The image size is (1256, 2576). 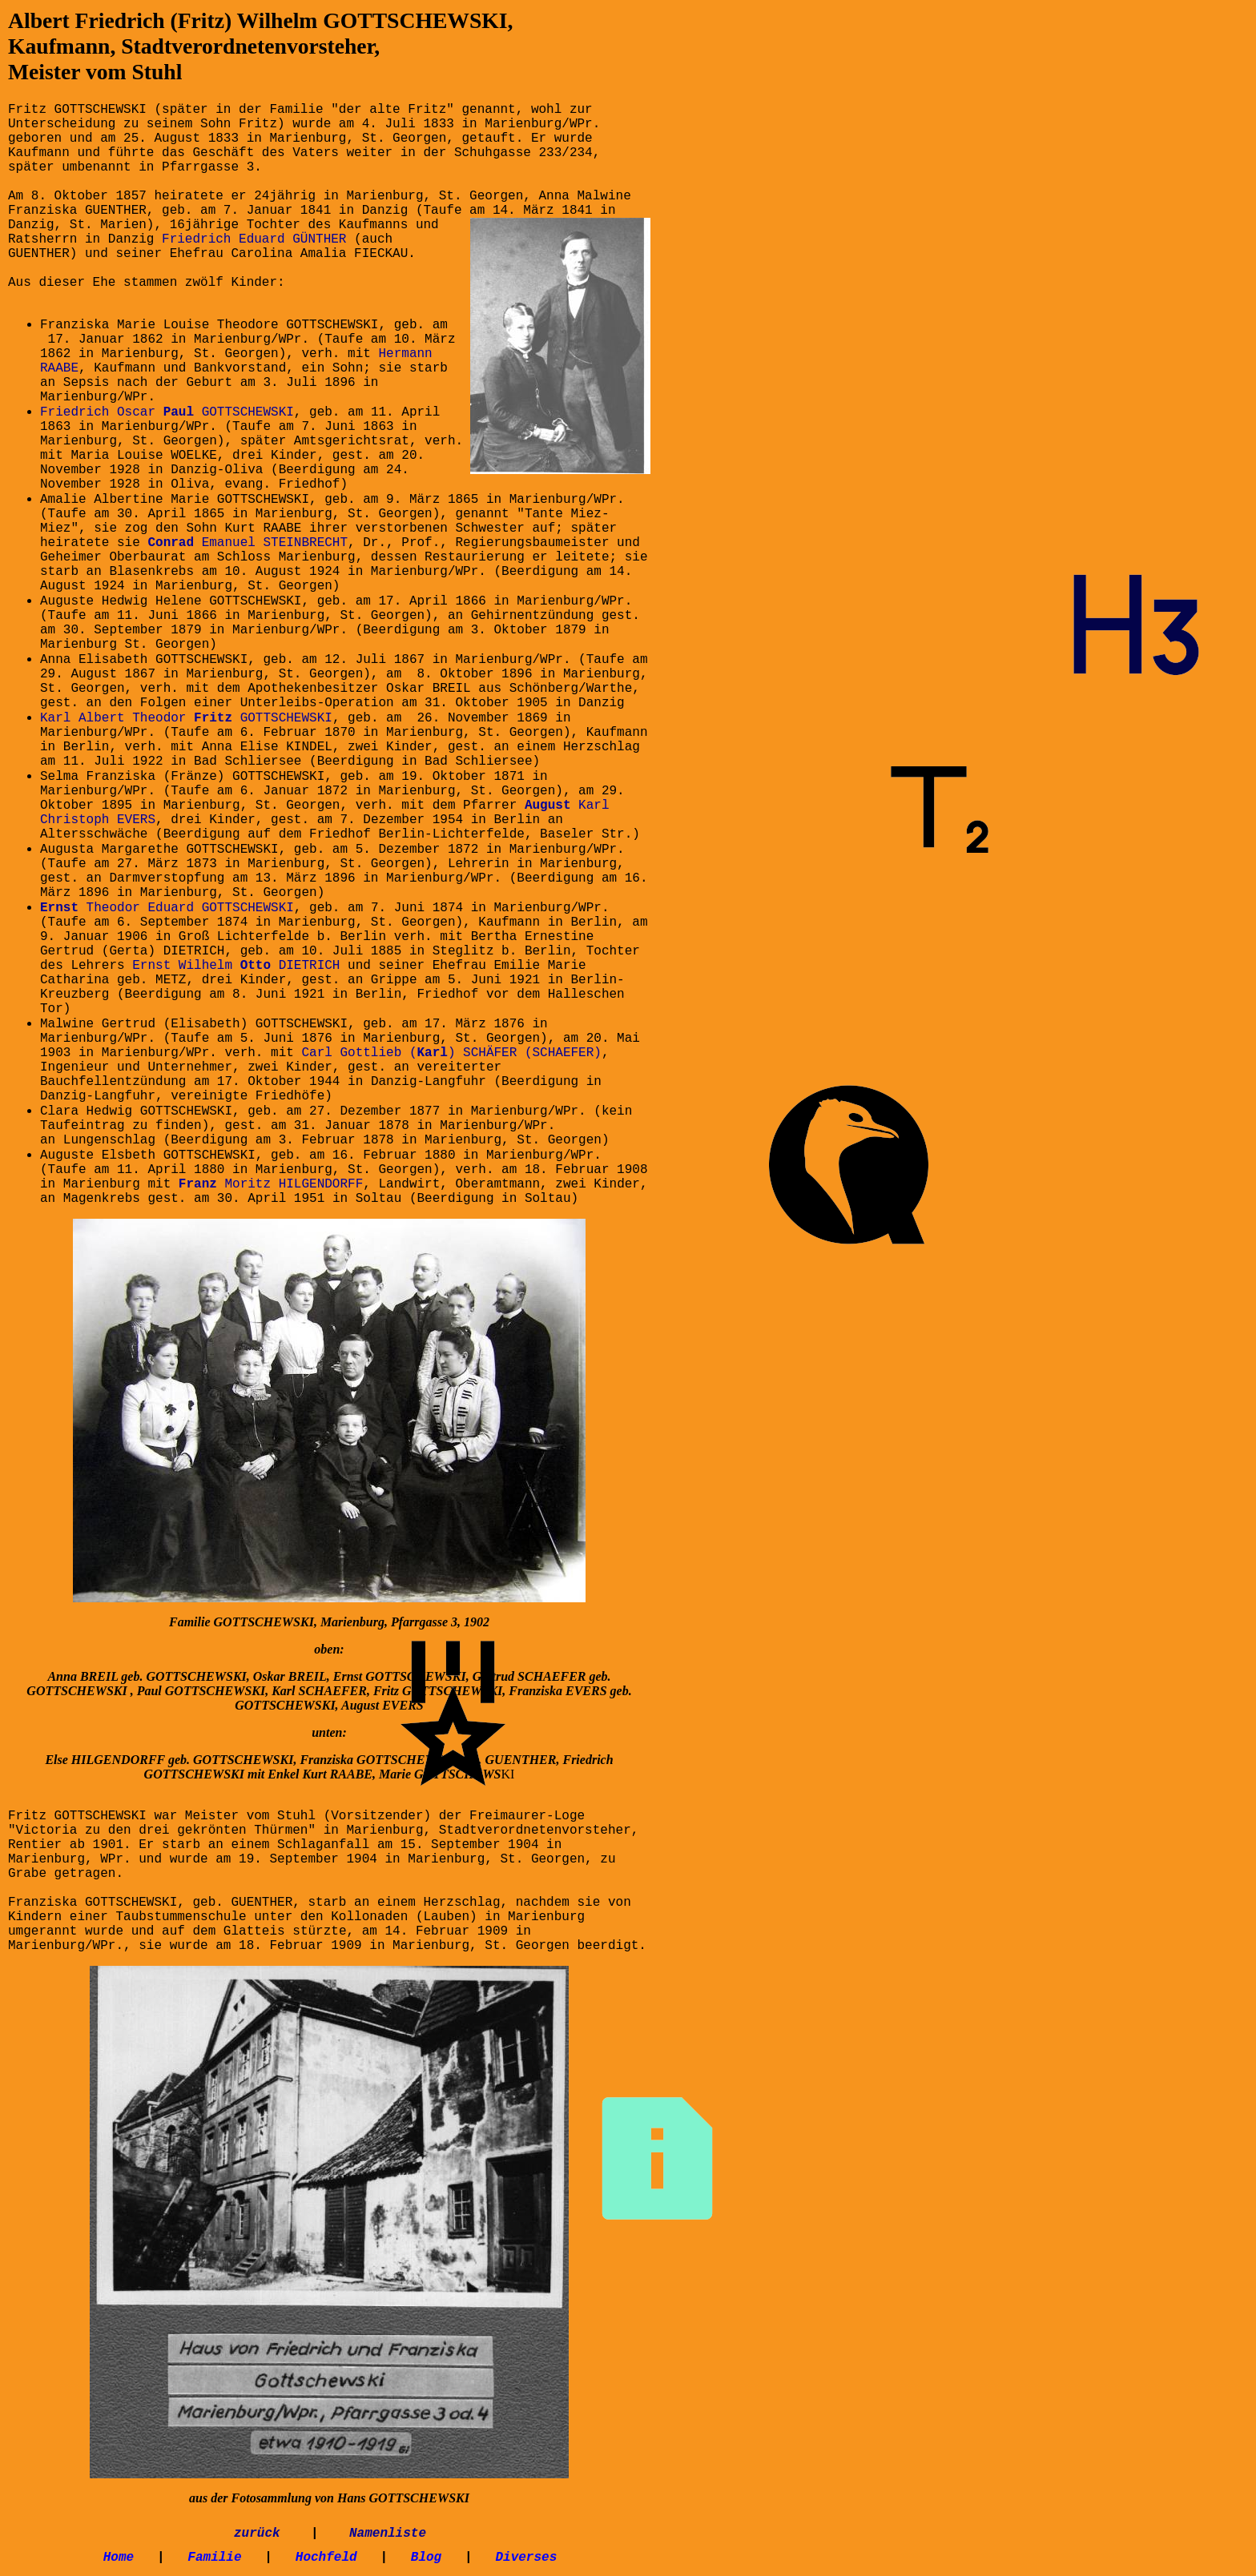 I want to click on view file details or properties, so click(x=657, y=2158).